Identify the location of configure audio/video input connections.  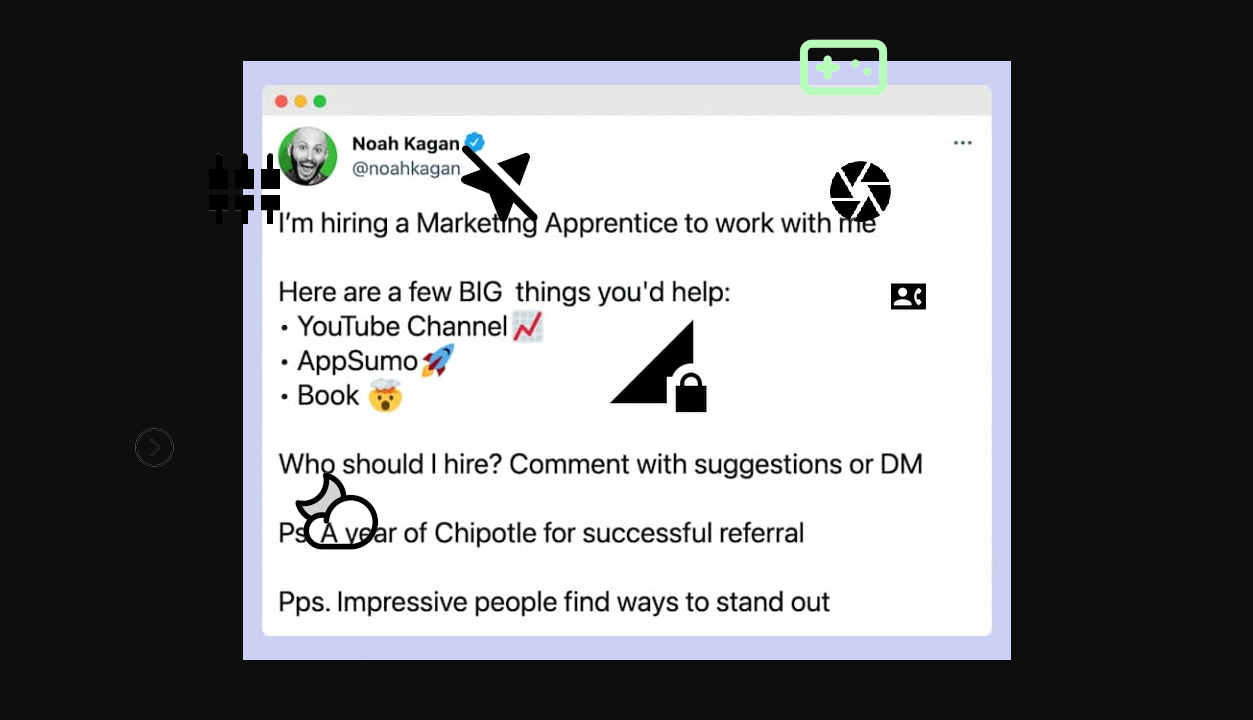
(244, 188).